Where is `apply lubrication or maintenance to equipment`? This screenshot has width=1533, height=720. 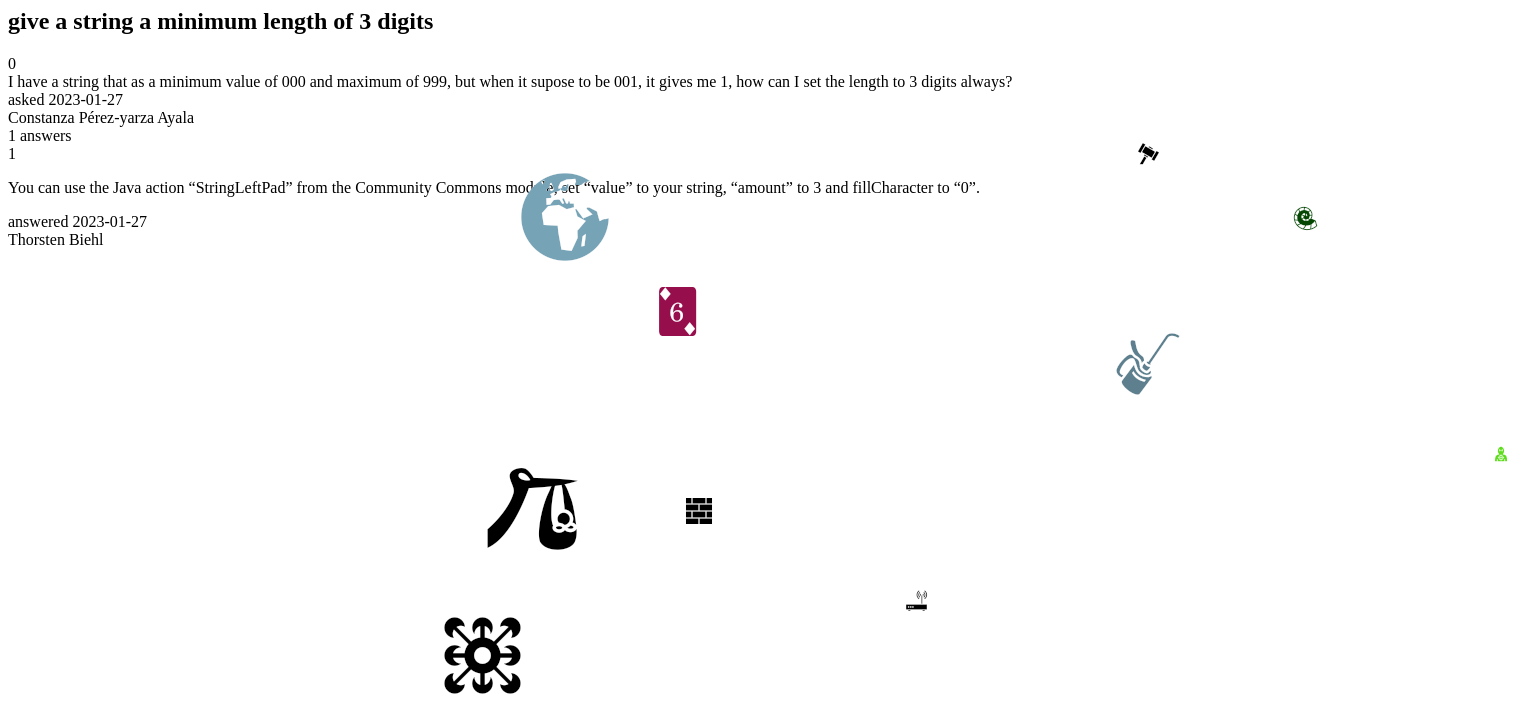 apply lubrication or maintenance to equipment is located at coordinates (1148, 364).